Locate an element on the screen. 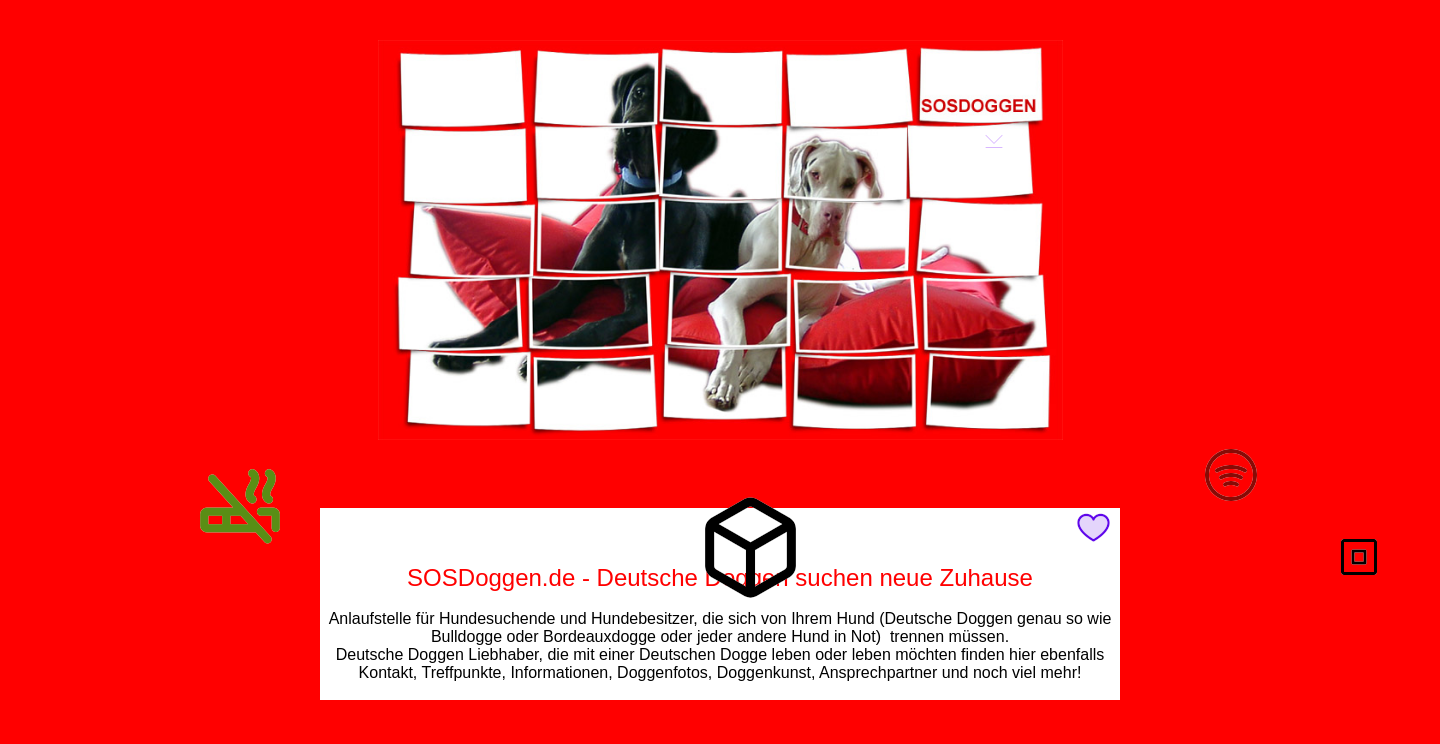  no smoking allowed is located at coordinates (240, 509).